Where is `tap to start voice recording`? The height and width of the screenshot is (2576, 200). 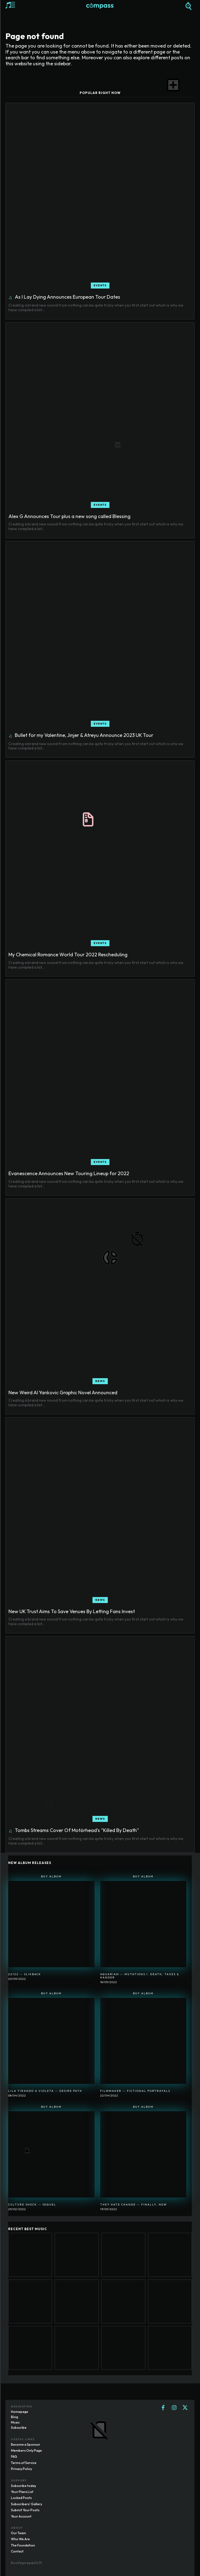 tap to start voice recording is located at coordinates (48, 1804).